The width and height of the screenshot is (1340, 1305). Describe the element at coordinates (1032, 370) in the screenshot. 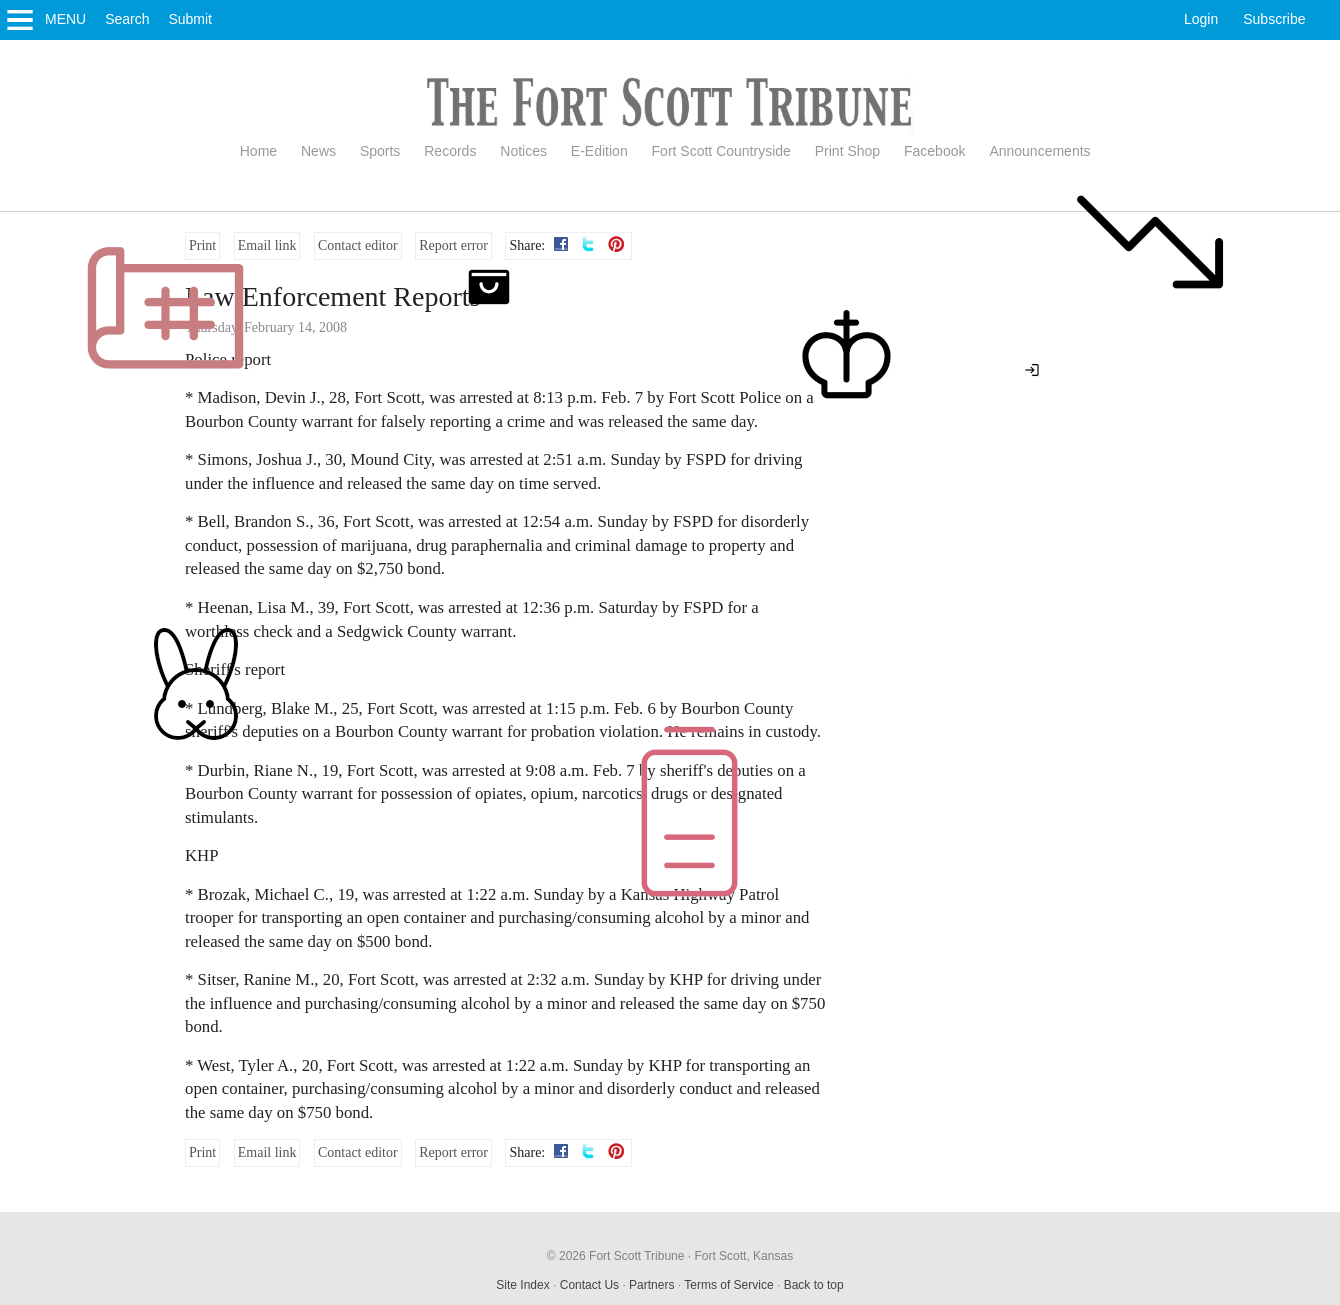

I see `sign in to your account` at that location.